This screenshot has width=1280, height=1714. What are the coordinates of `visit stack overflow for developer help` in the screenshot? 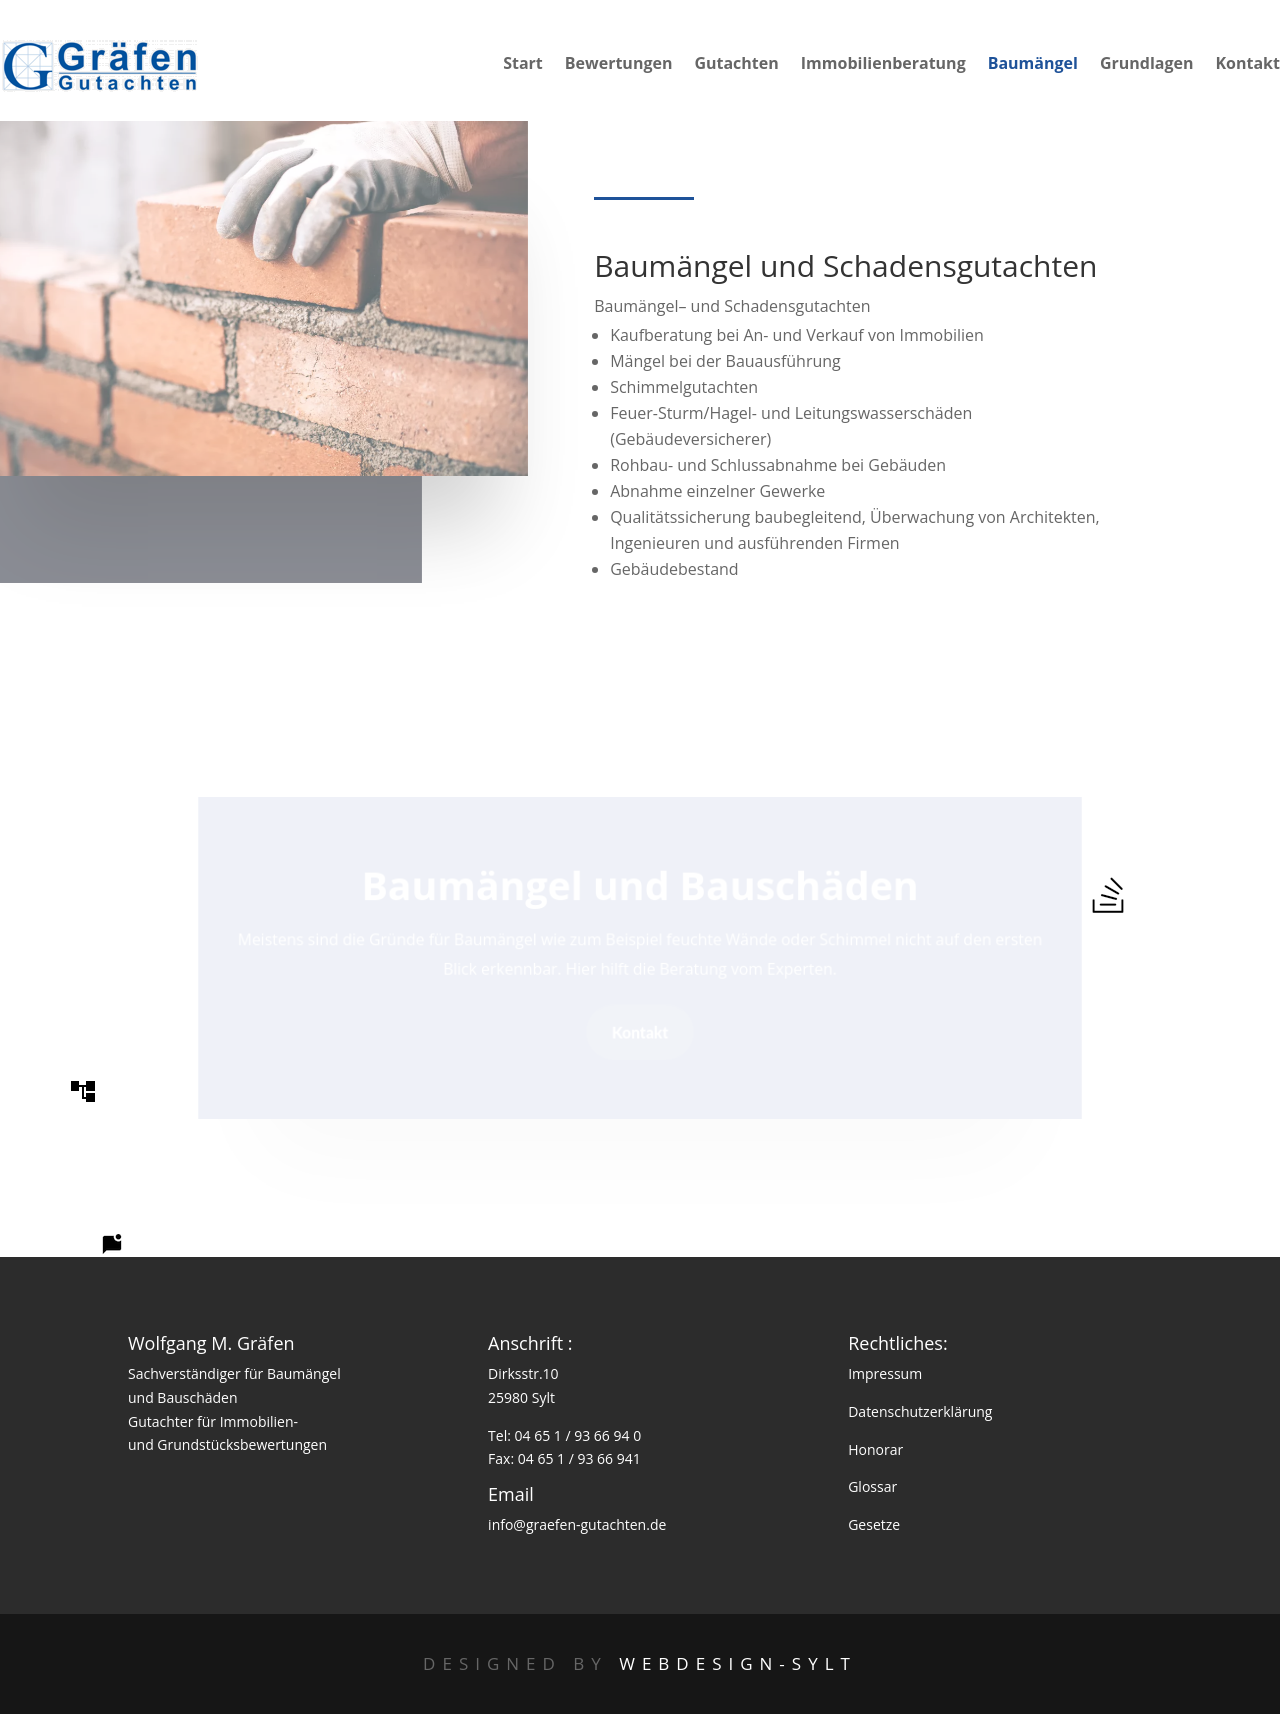 It's located at (1108, 896).